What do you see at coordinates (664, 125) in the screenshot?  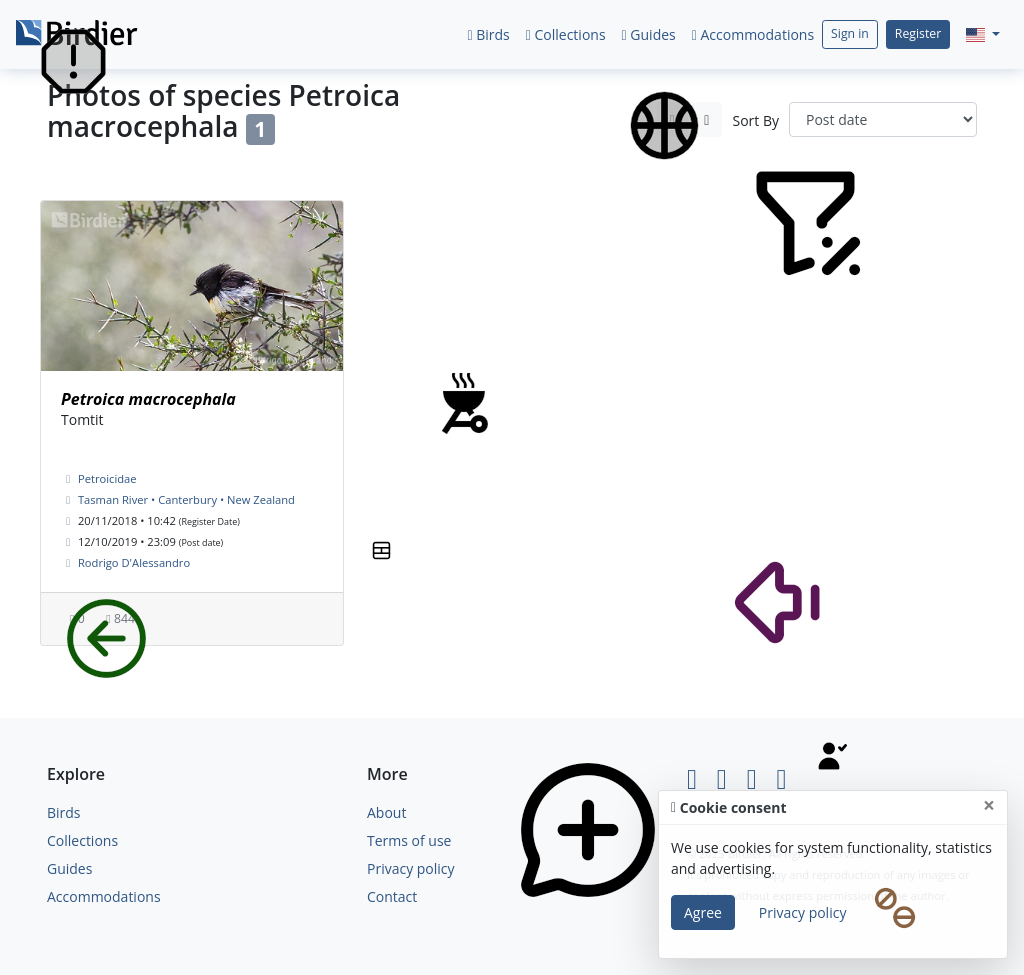 I see `access basketball or sports content` at bounding box center [664, 125].